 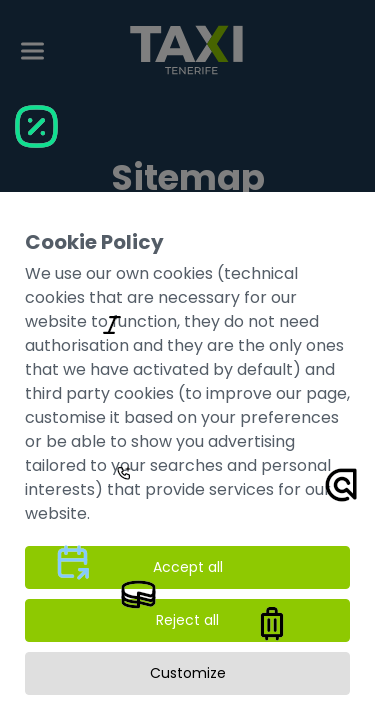 What do you see at coordinates (72, 561) in the screenshot?
I see `share a calendar event` at bounding box center [72, 561].